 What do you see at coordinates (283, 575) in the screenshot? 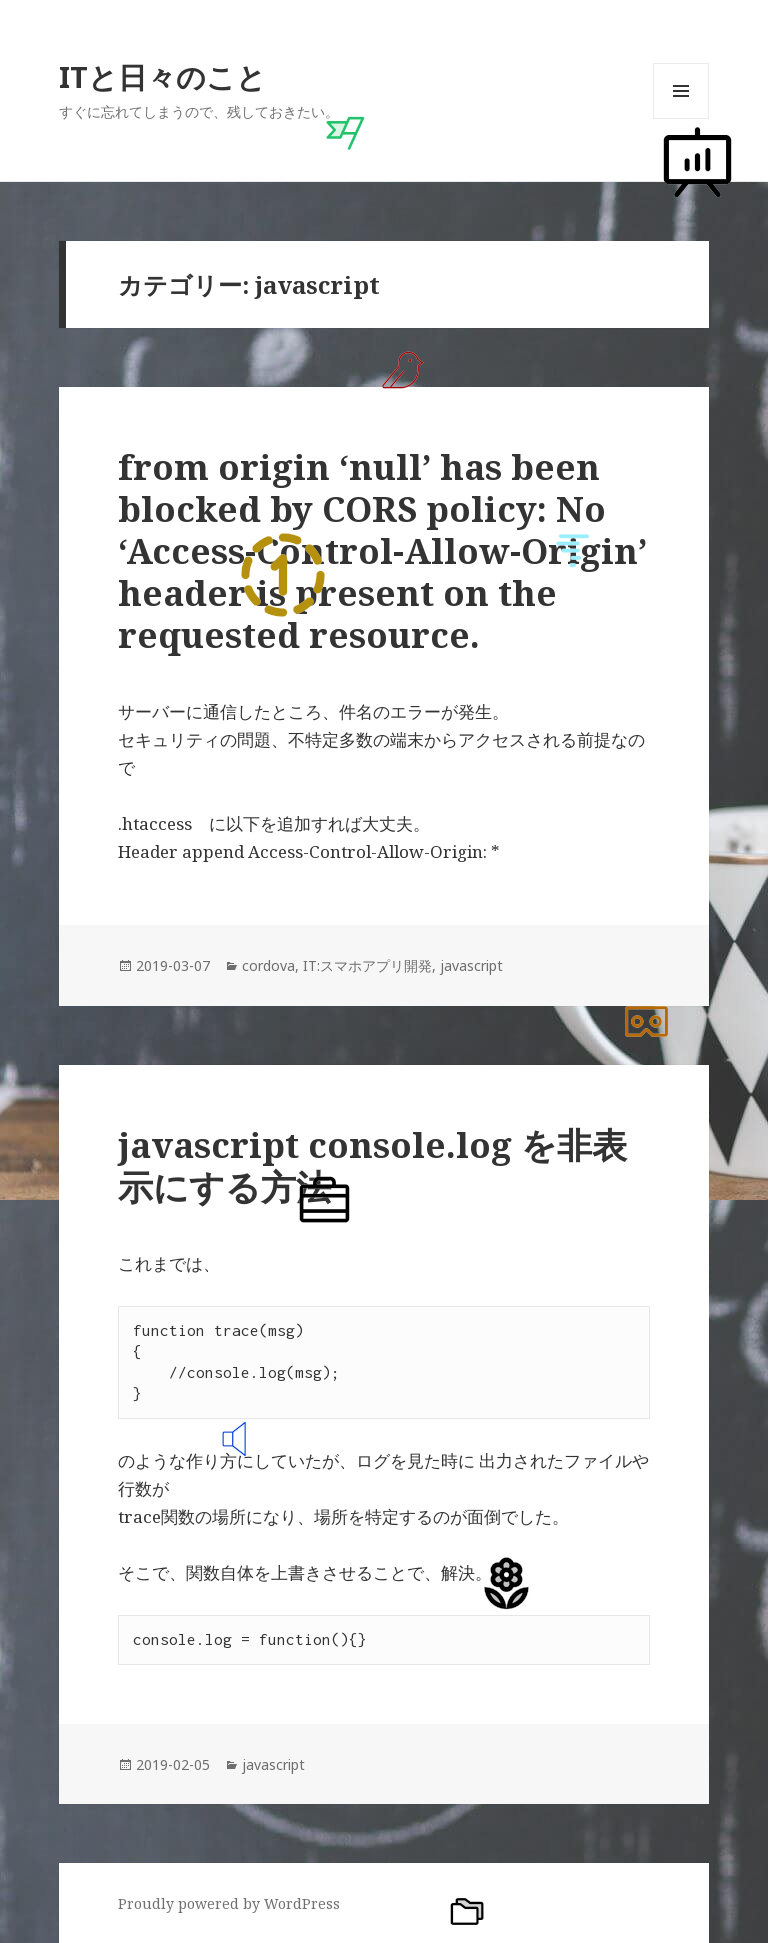
I see `indicates step one in a multi-step process` at bounding box center [283, 575].